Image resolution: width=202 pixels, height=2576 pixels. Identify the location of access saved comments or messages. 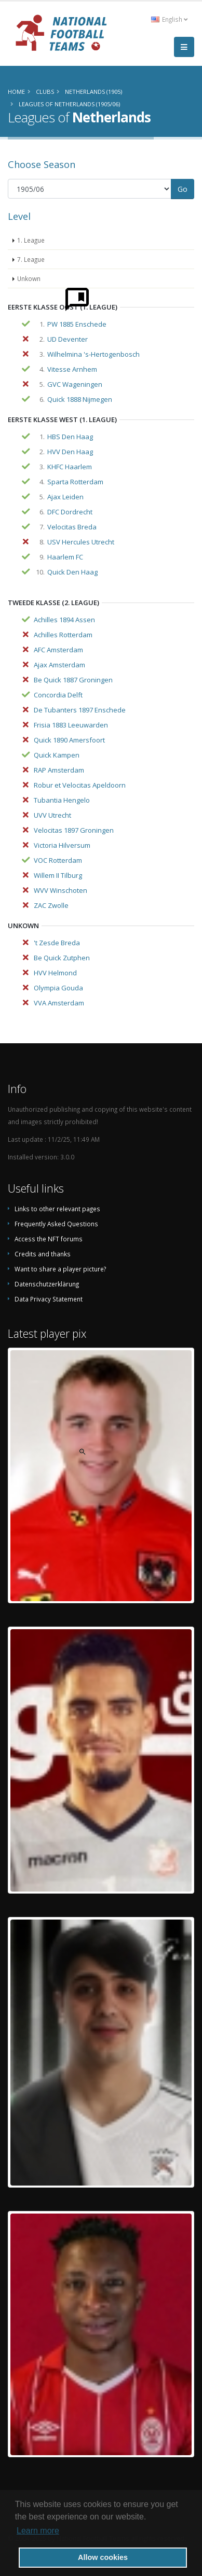
(77, 299).